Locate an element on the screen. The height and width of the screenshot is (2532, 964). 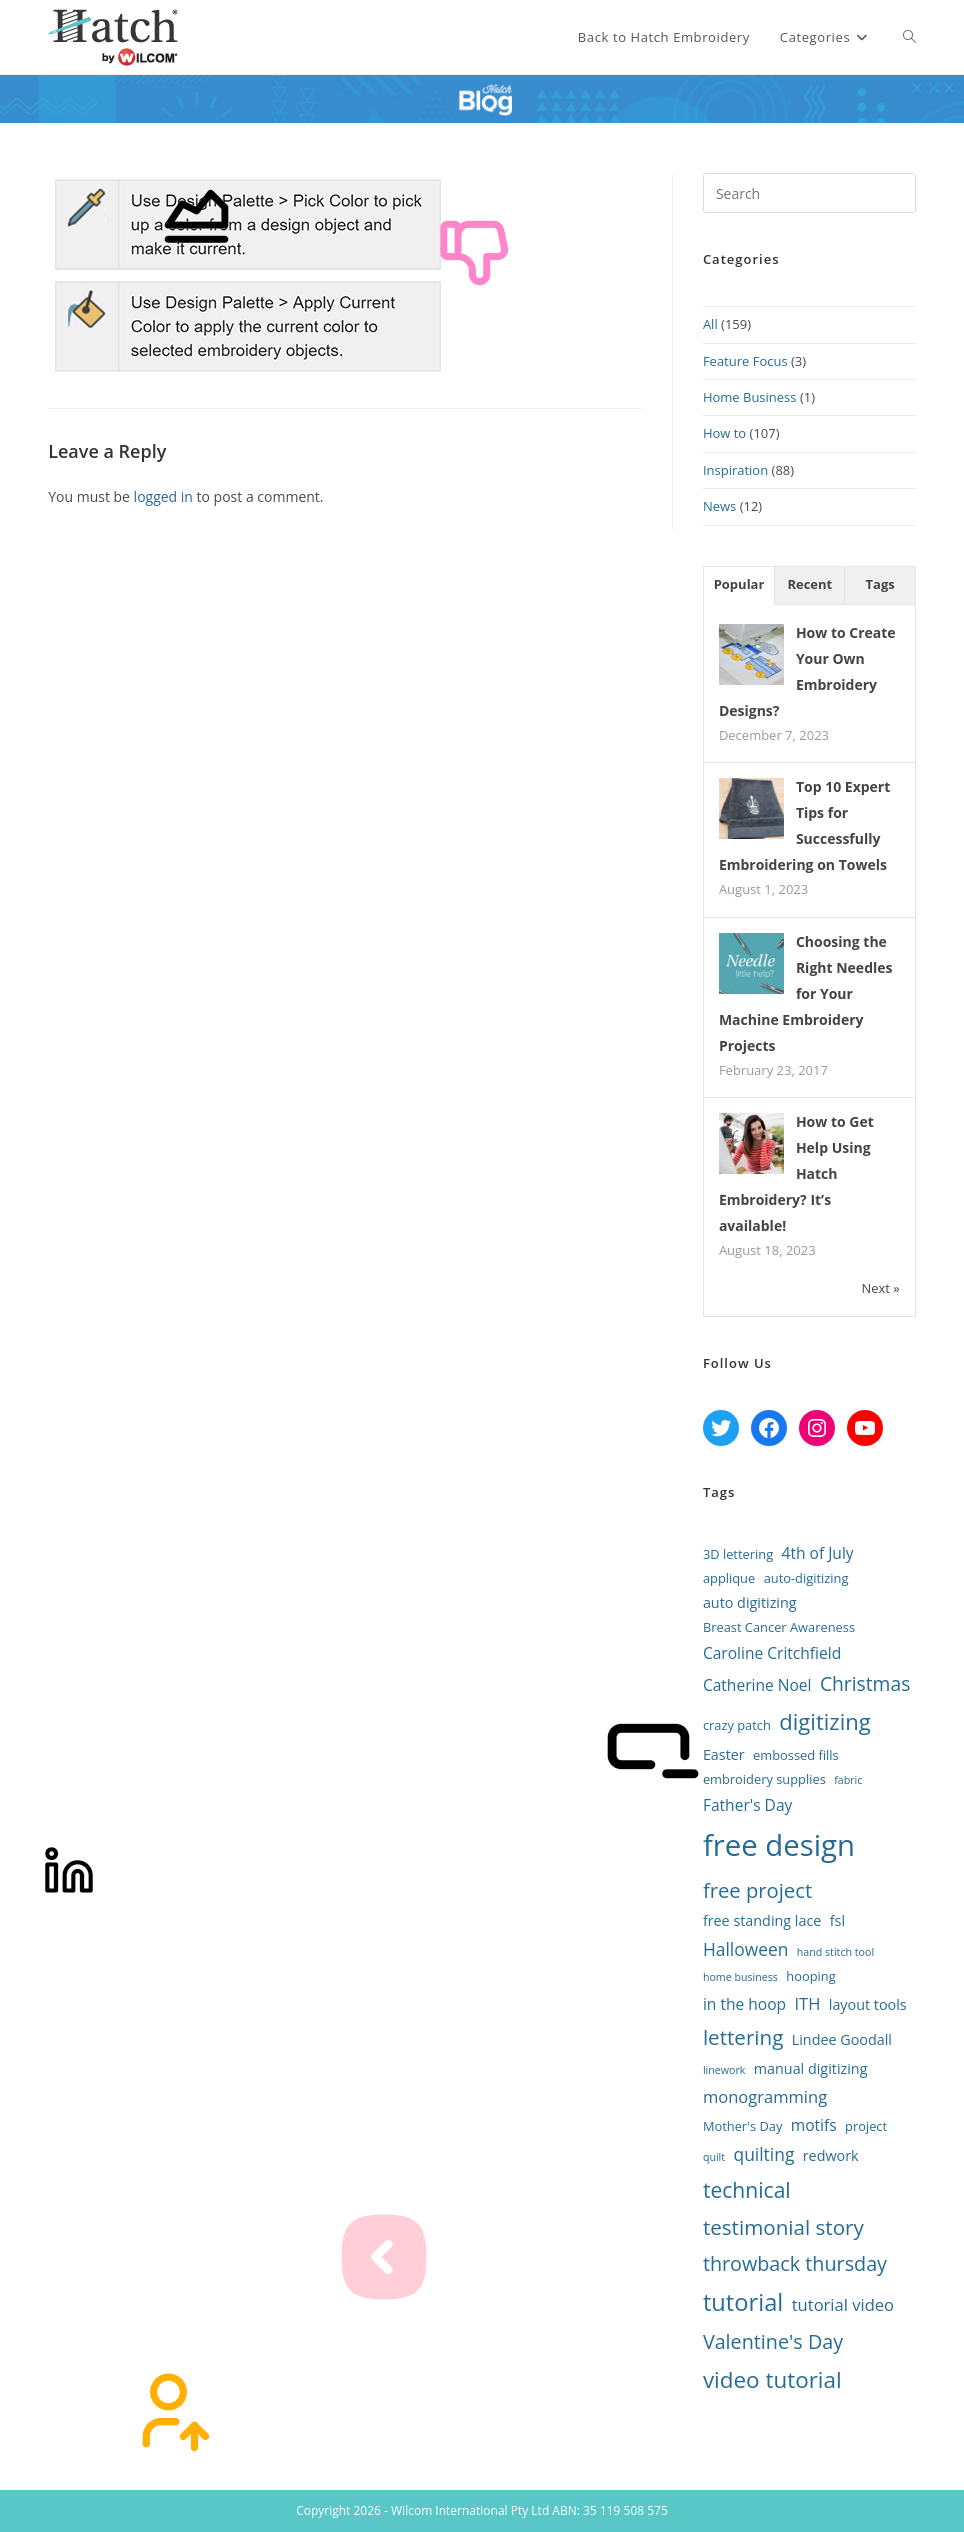
promote user or elevate permissions is located at coordinates (168, 2410).